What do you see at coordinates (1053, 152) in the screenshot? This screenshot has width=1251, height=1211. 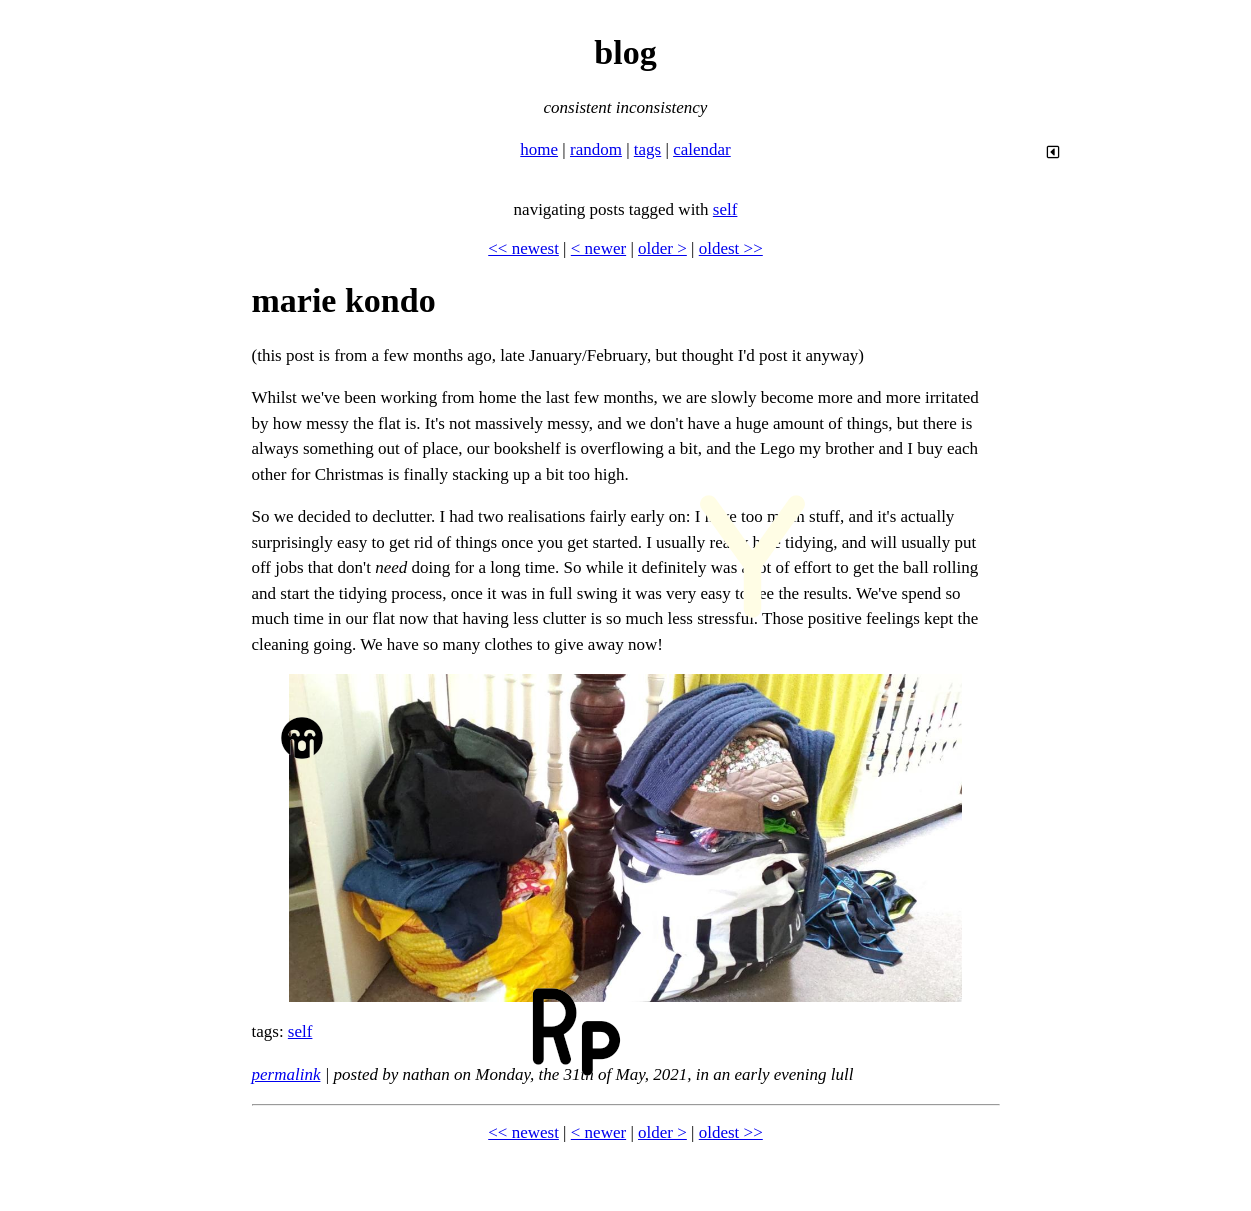 I see `navigate to the previous item or screen` at bounding box center [1053, 152].